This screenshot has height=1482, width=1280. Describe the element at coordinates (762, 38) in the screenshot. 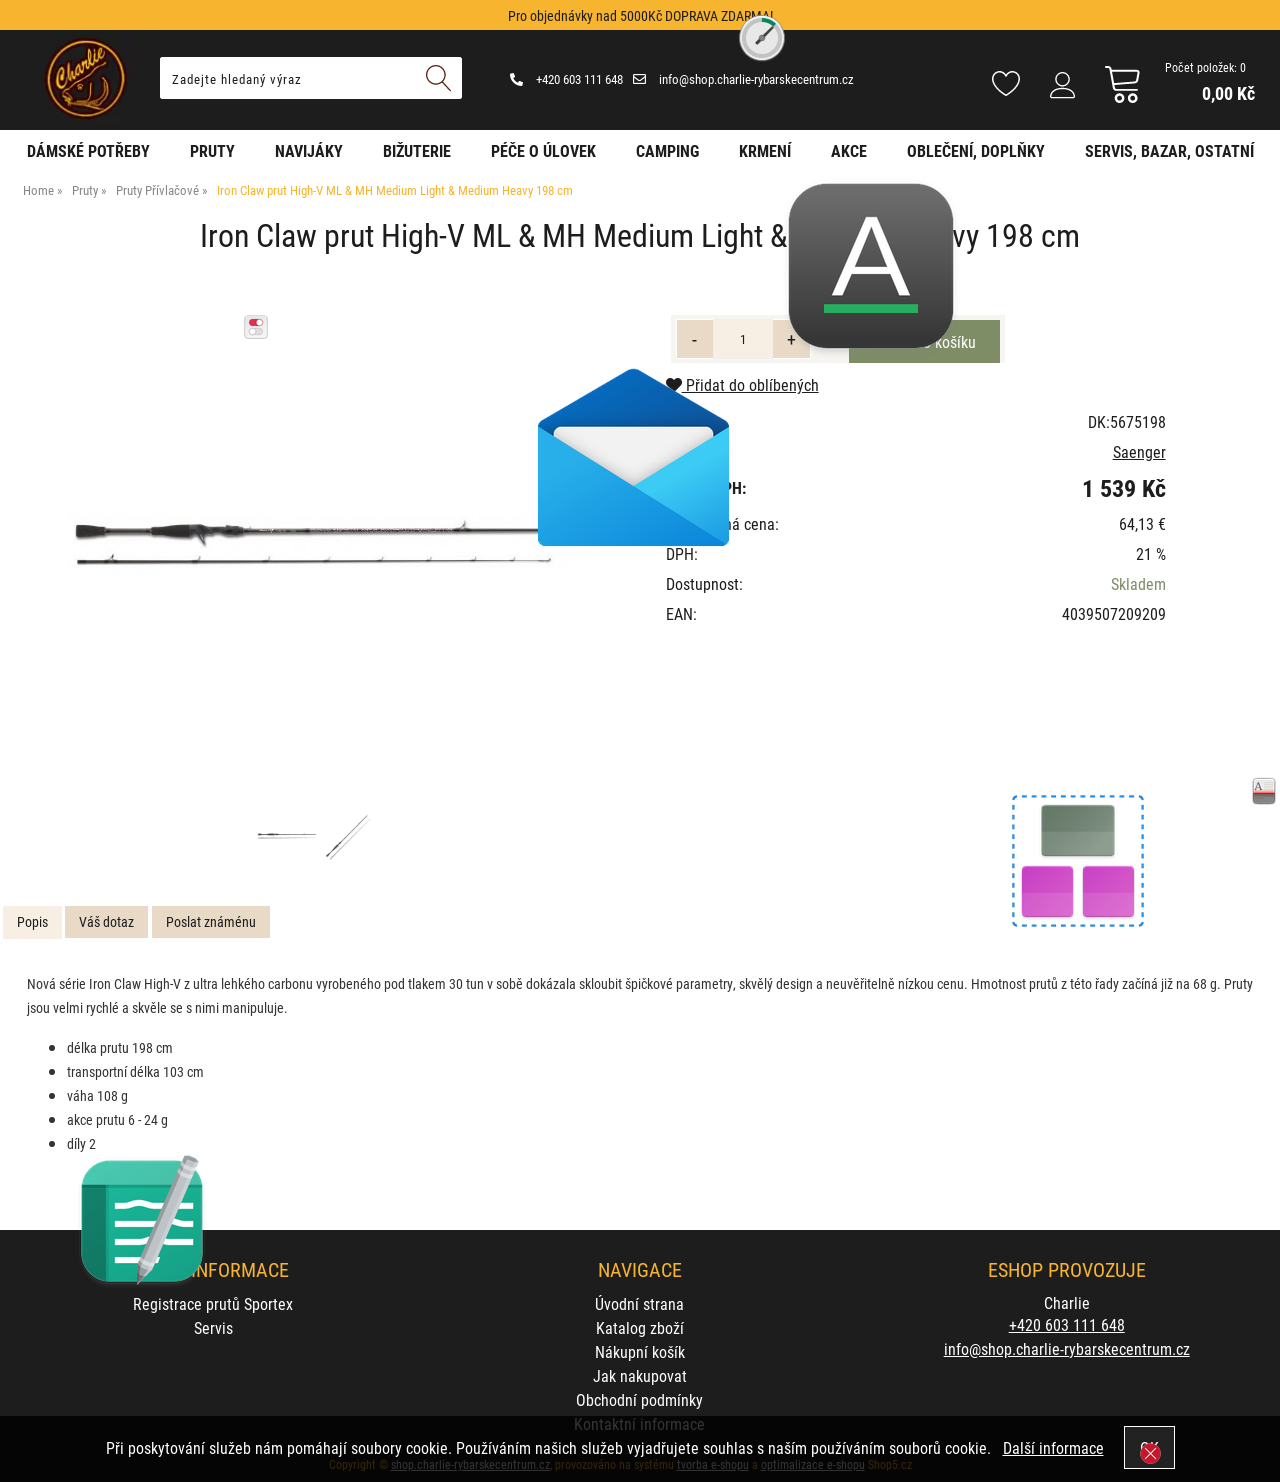

I see `open sysprof system profiler` at that location.